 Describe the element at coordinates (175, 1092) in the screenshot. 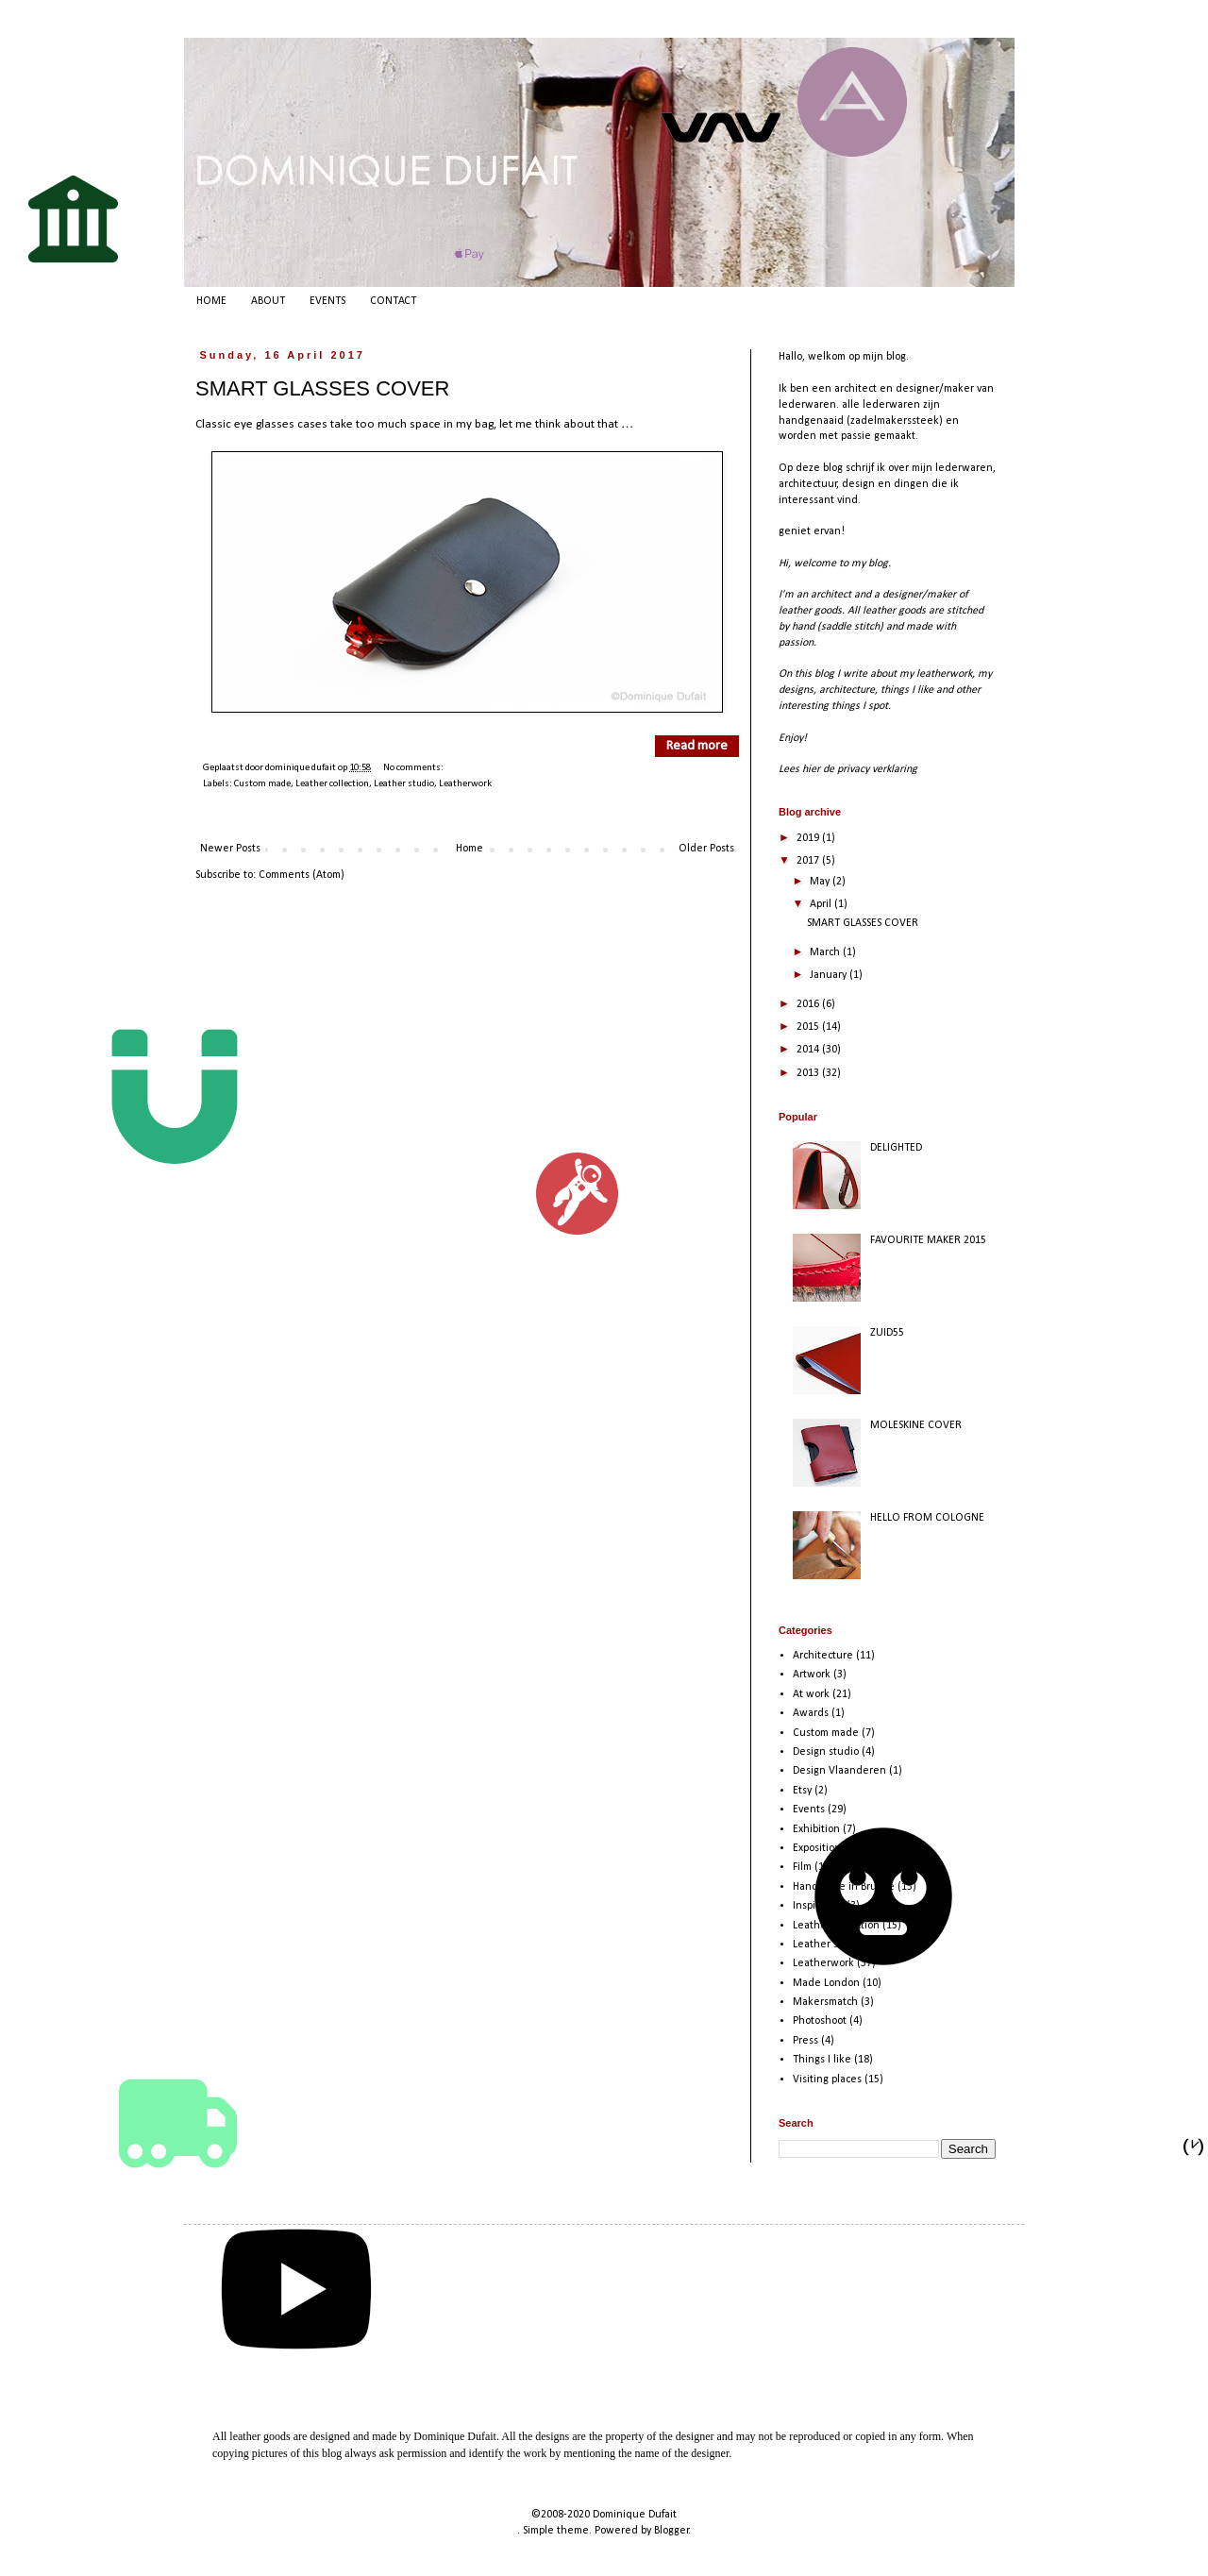

I see `attract or pull related items together` at that location.